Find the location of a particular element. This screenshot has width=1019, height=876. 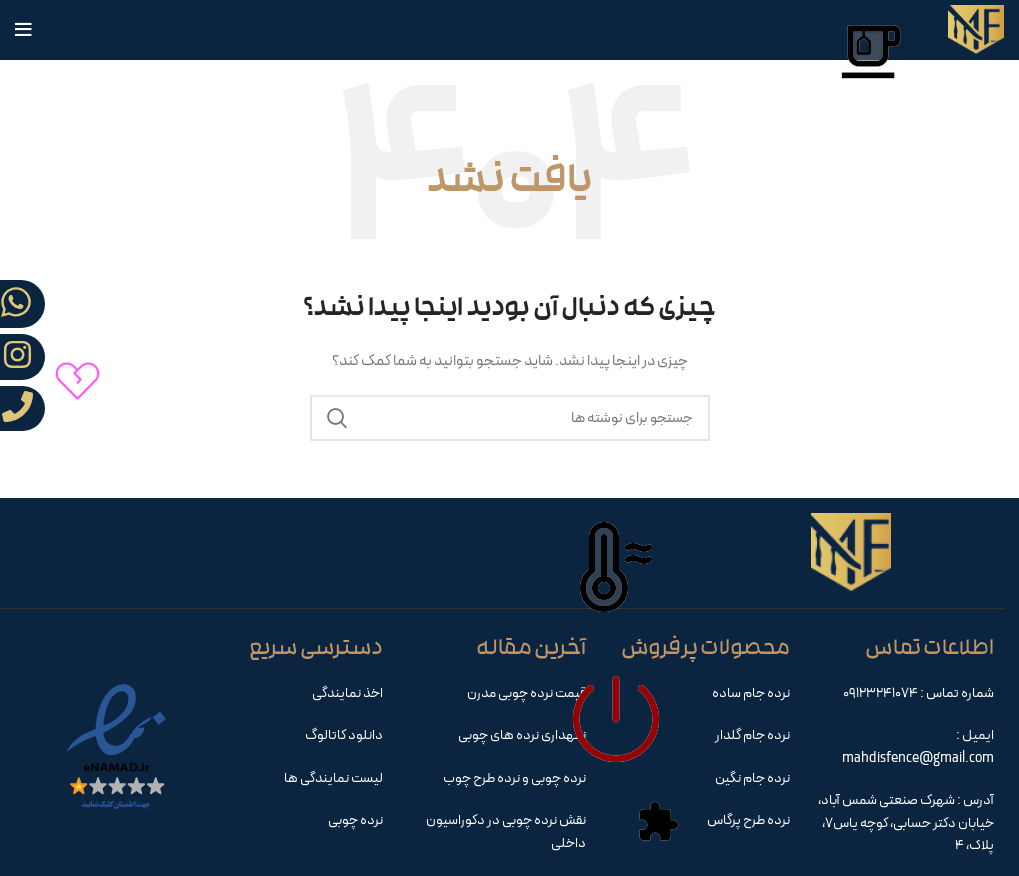

access browser extensions is located at coordinates (658, 822).